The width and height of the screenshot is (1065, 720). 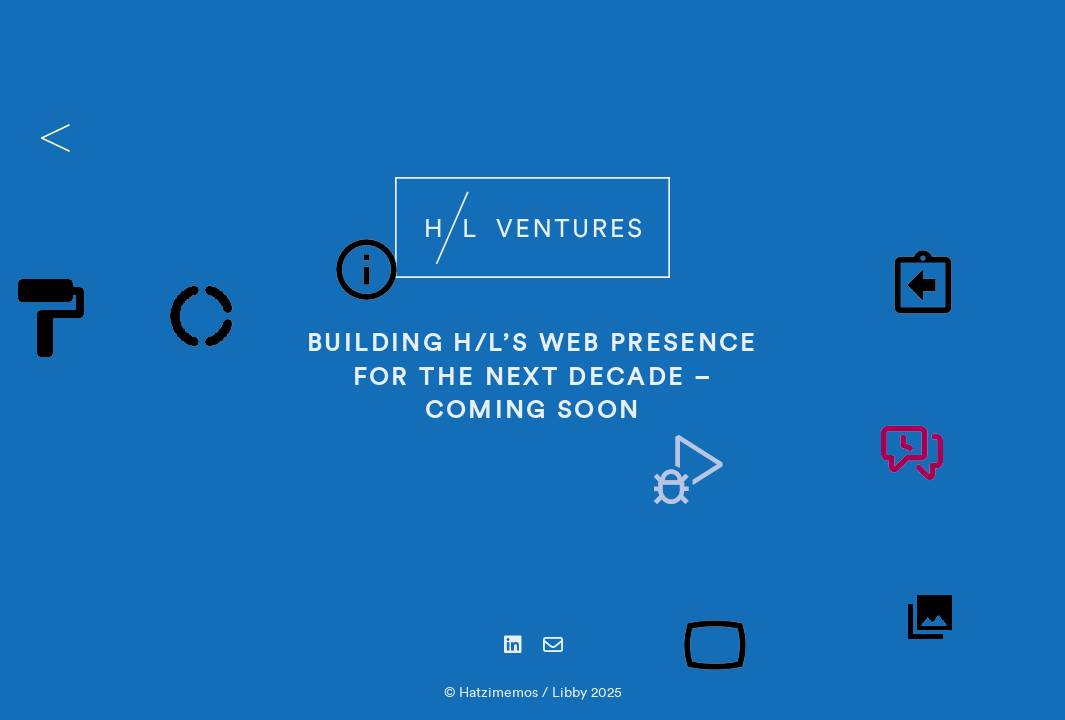 What do you see at coordinates (715, 645) in the screenshot?
I see `switch to wide-angle or panorama camera mode` at bounding box center [715, 645].